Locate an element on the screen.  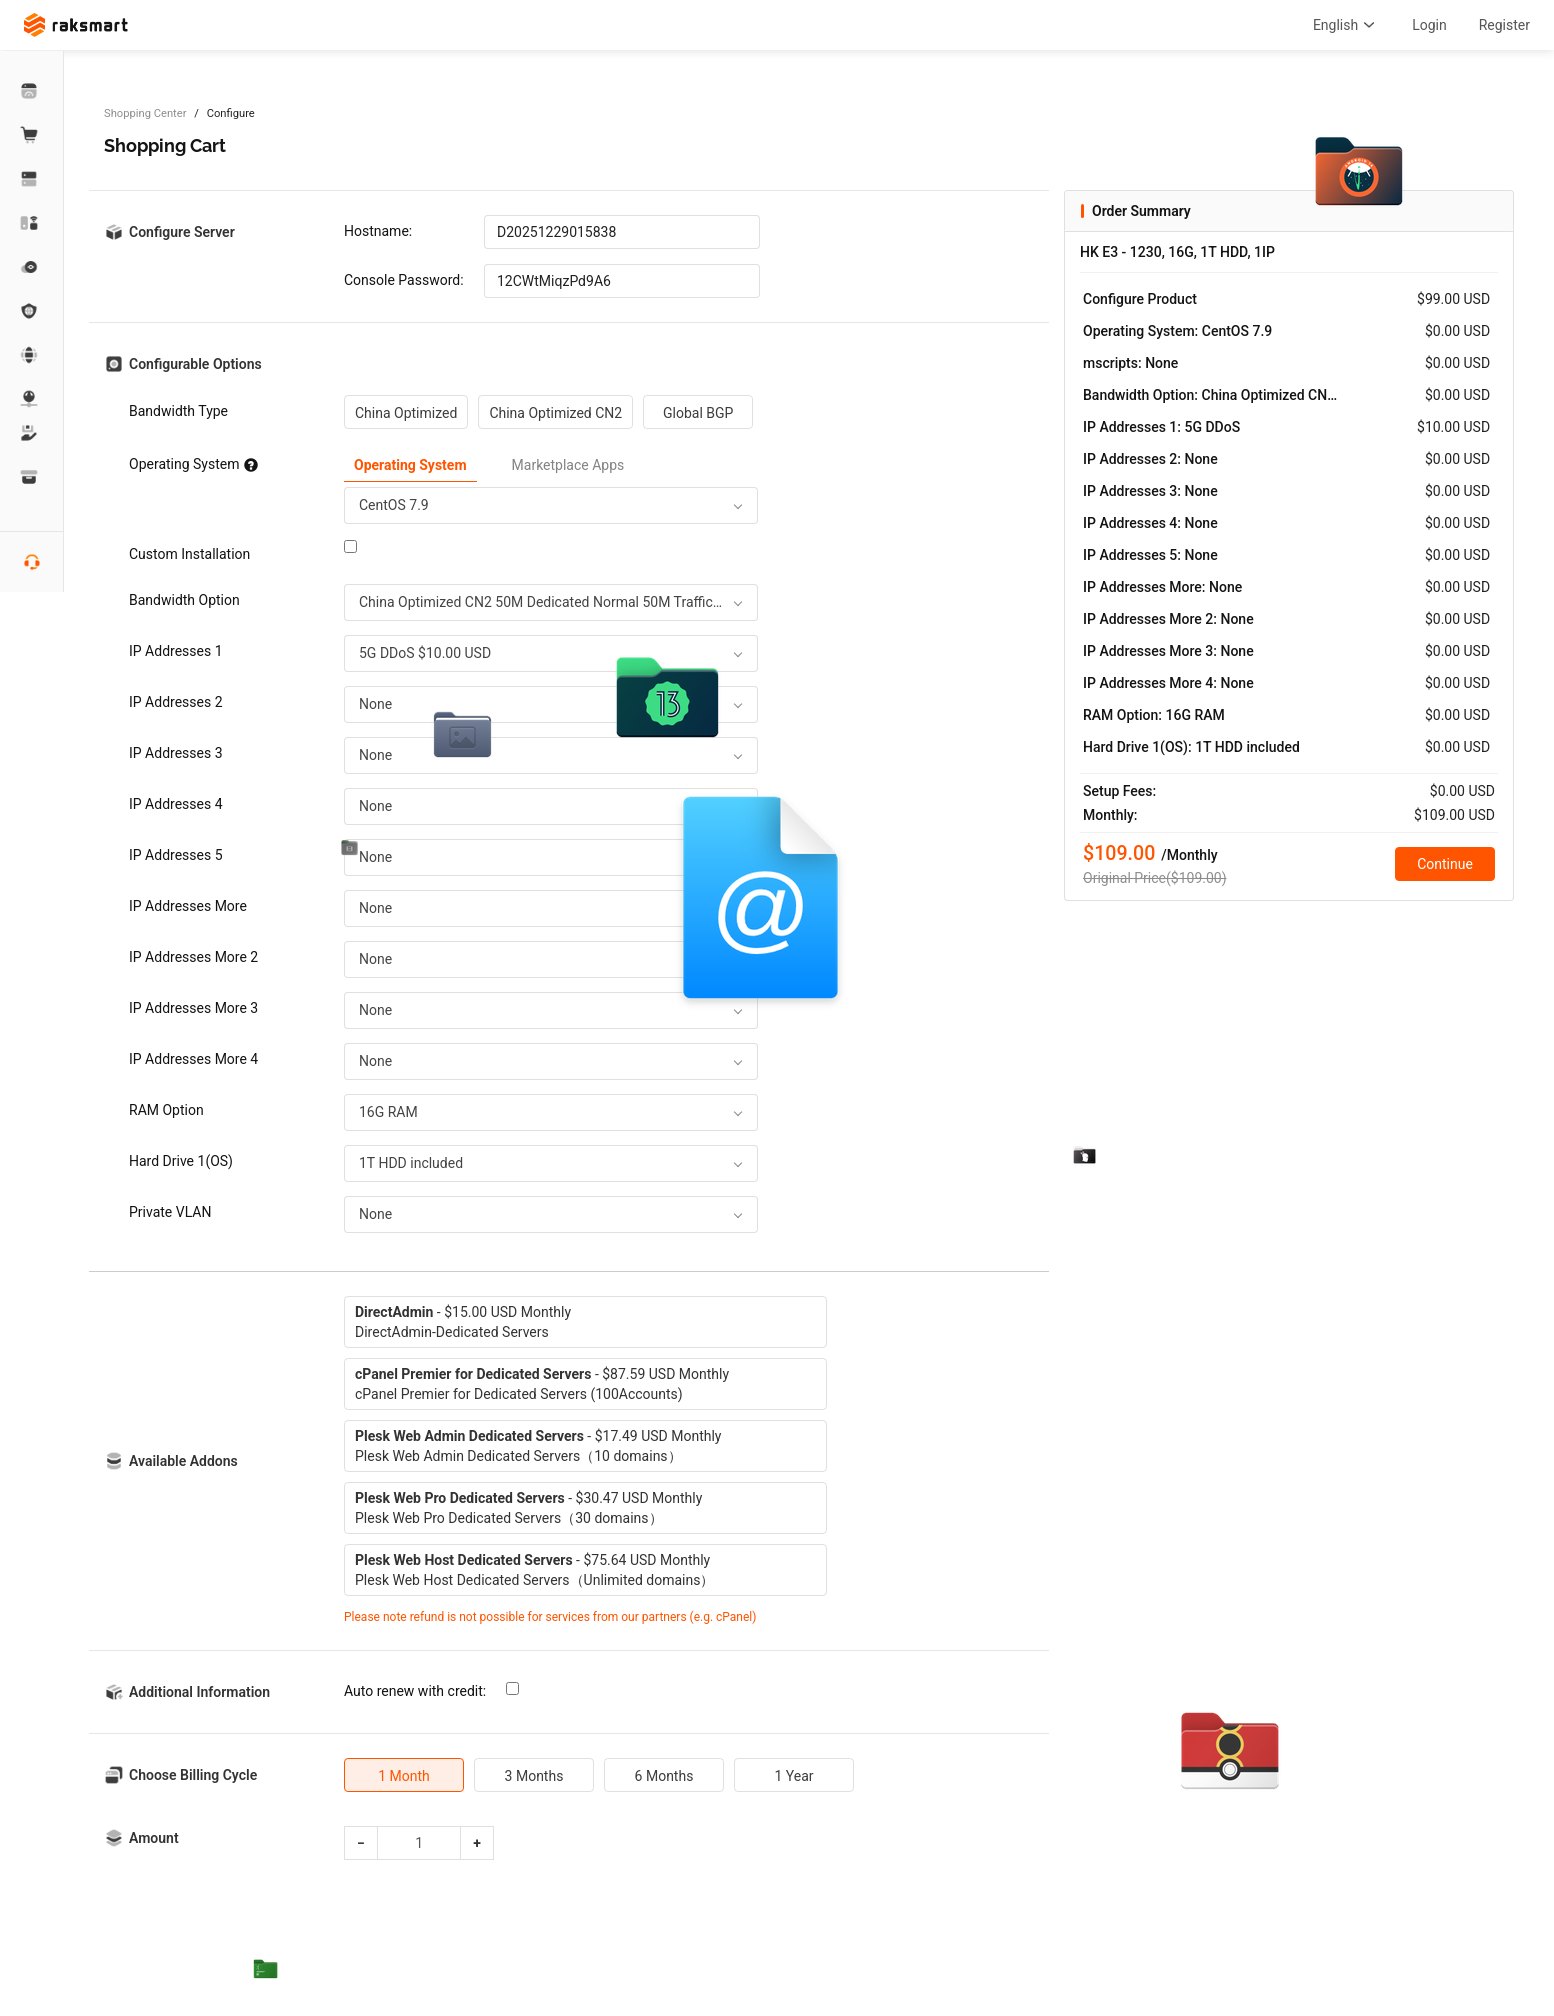
folder containing Plan 9 operating system files is located at coordinates (1084, 1155).